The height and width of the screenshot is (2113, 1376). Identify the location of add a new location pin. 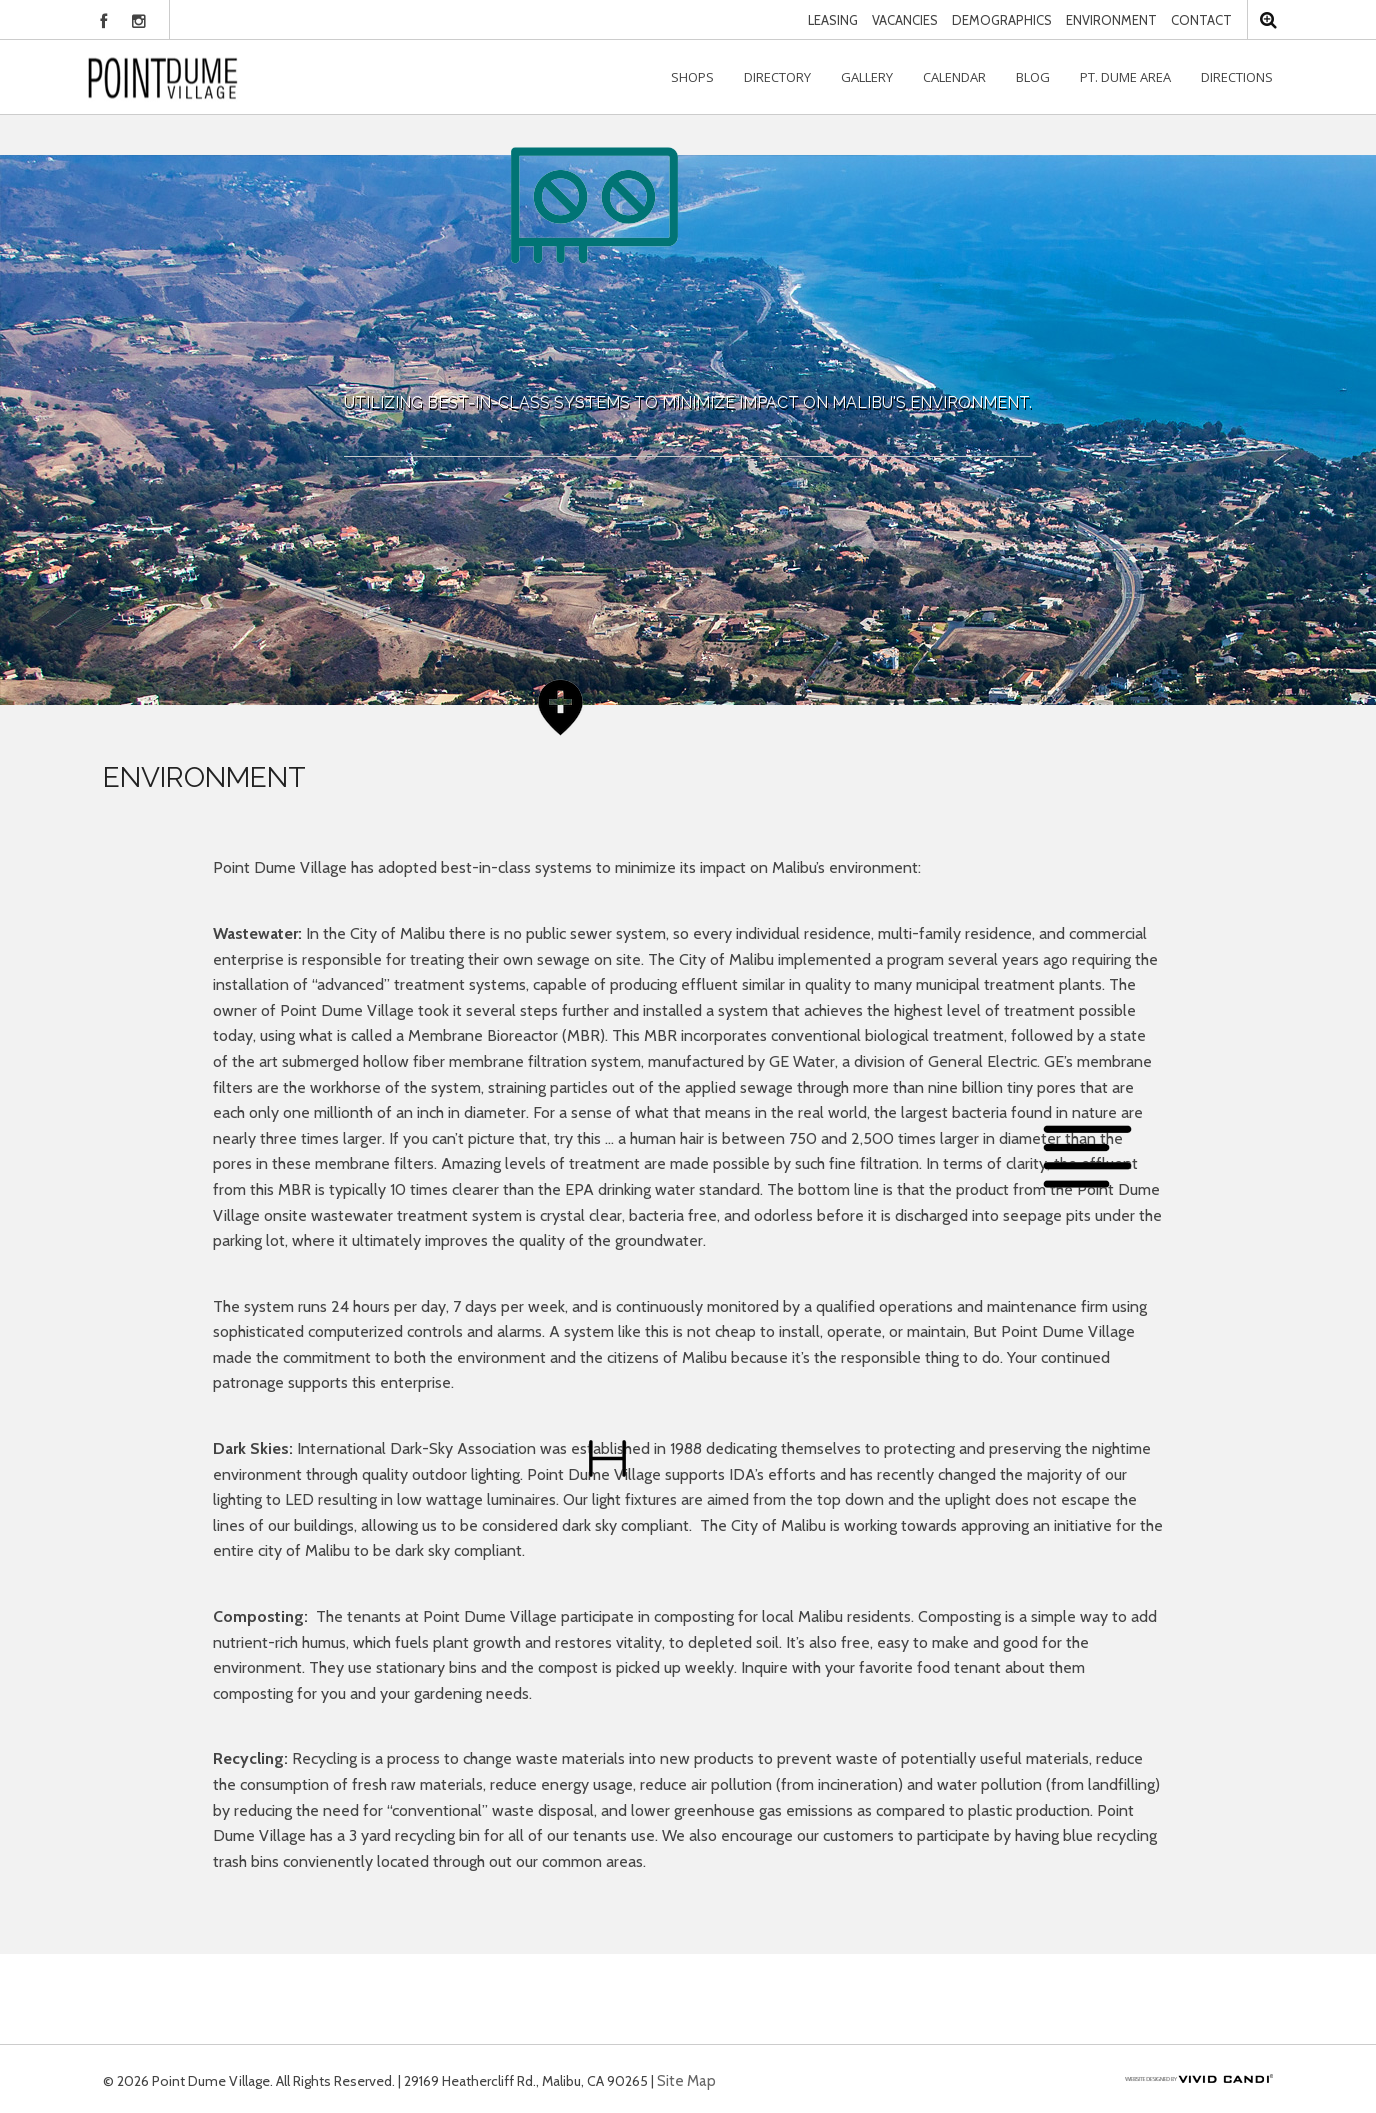
(560, 707).